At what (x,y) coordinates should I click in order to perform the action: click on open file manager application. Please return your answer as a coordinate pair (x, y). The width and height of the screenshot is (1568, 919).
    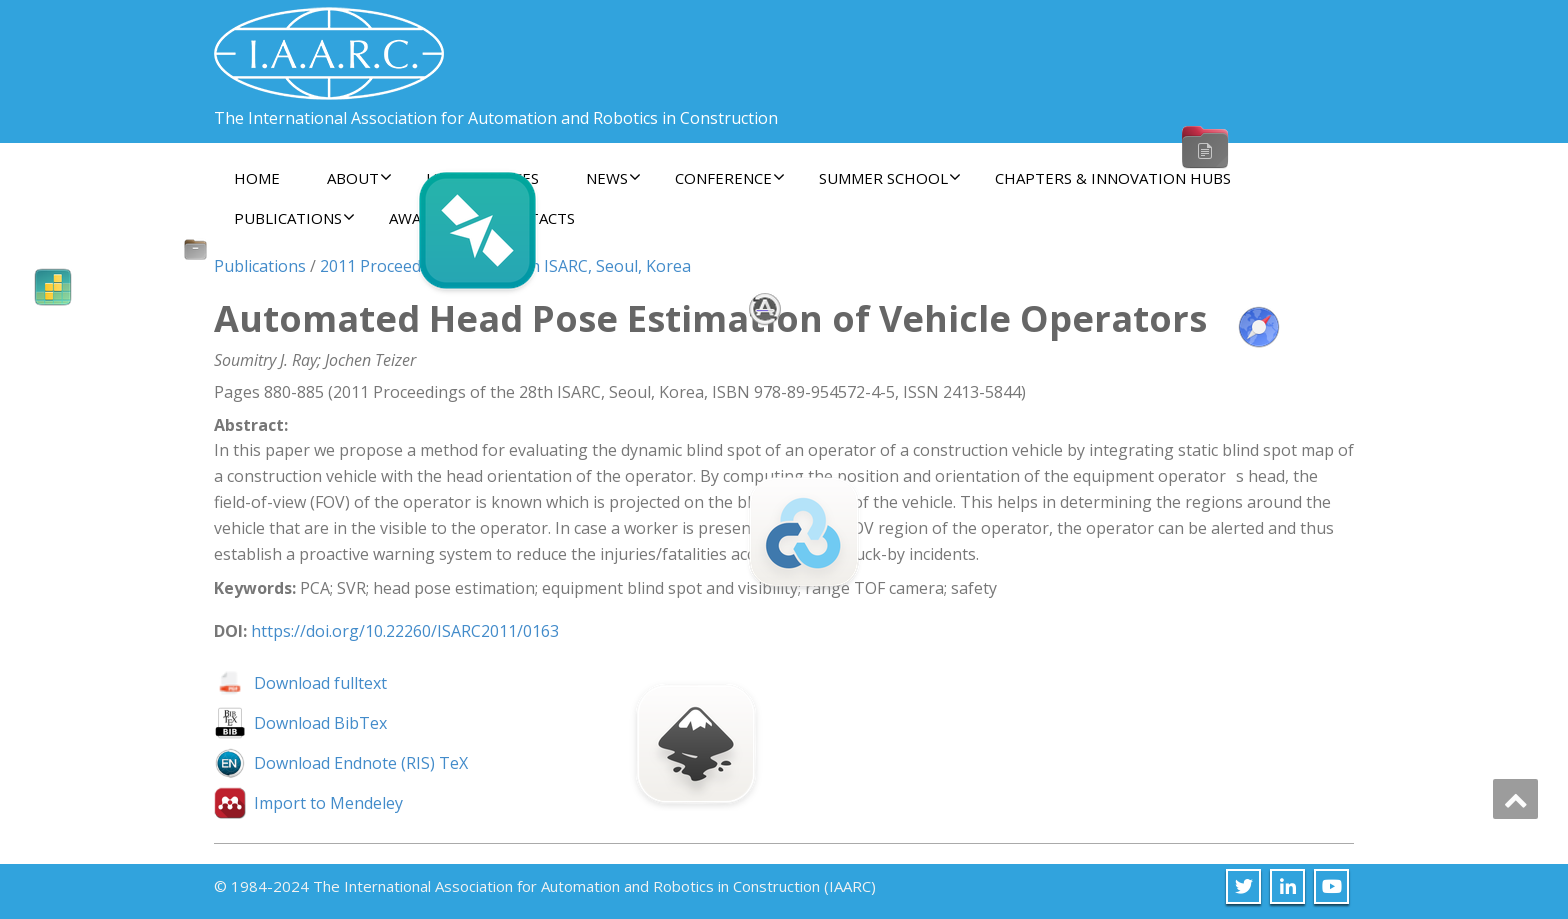
    Looking at the image, I should click on (195, 249).